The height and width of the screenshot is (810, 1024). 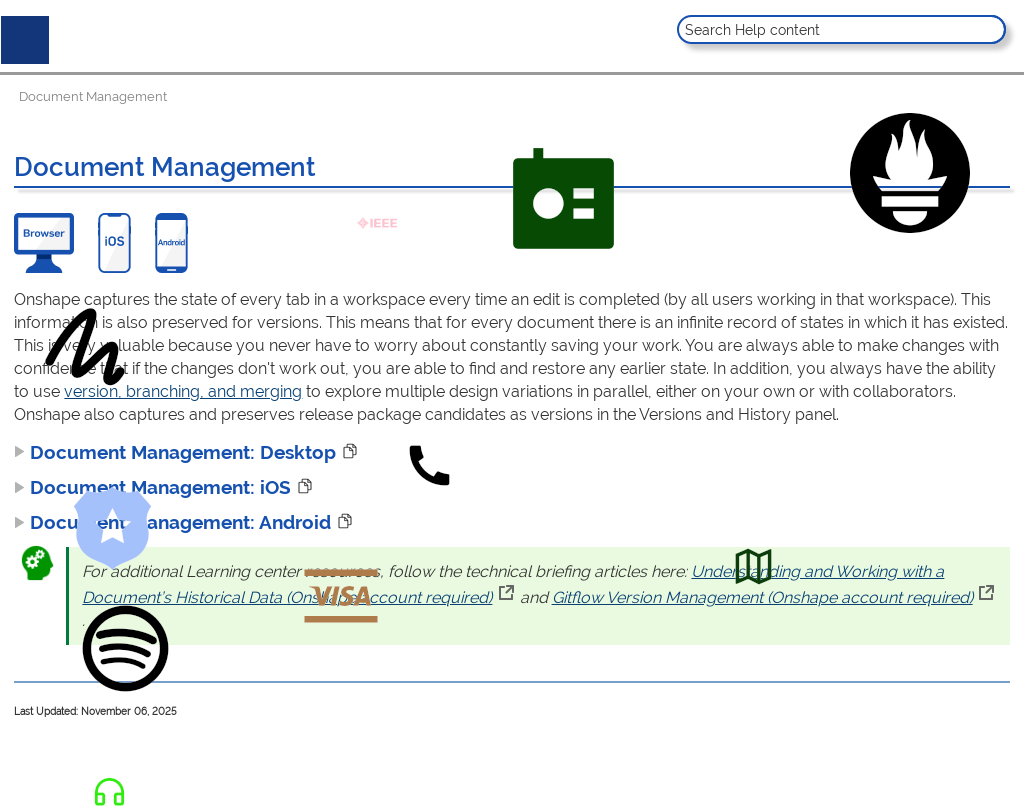 What do you see at coordinates (85, 348) in the screenshot?
I see `open sketching or drawing tool` at bounding box center [85, 348].